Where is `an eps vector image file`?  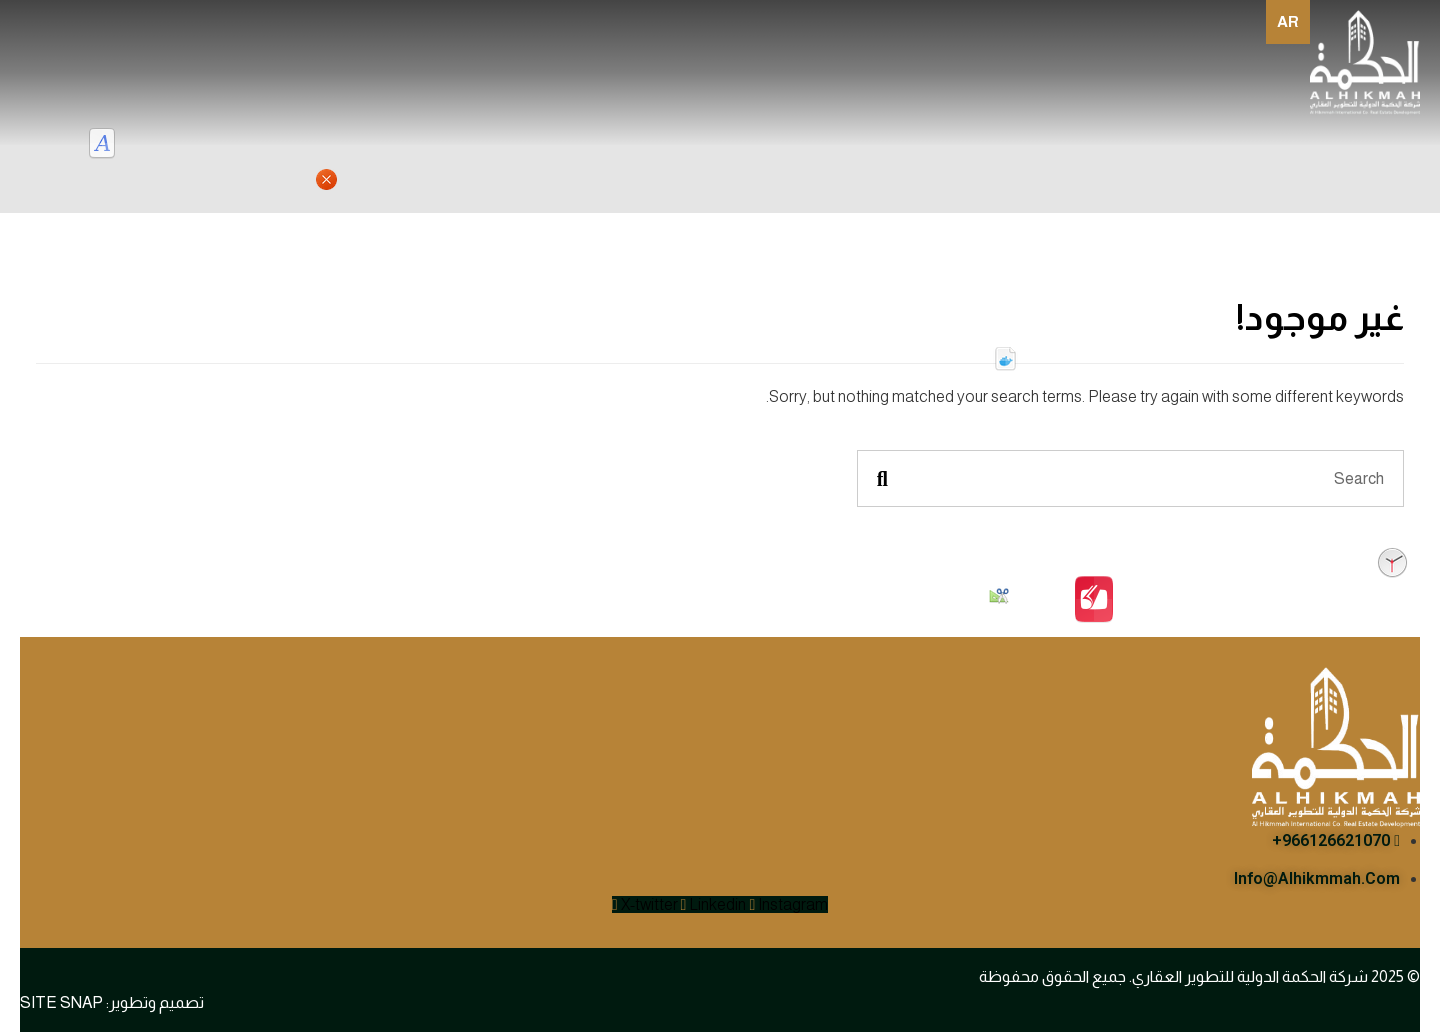
an eps vector image file is located at coordinates (1094, 599).